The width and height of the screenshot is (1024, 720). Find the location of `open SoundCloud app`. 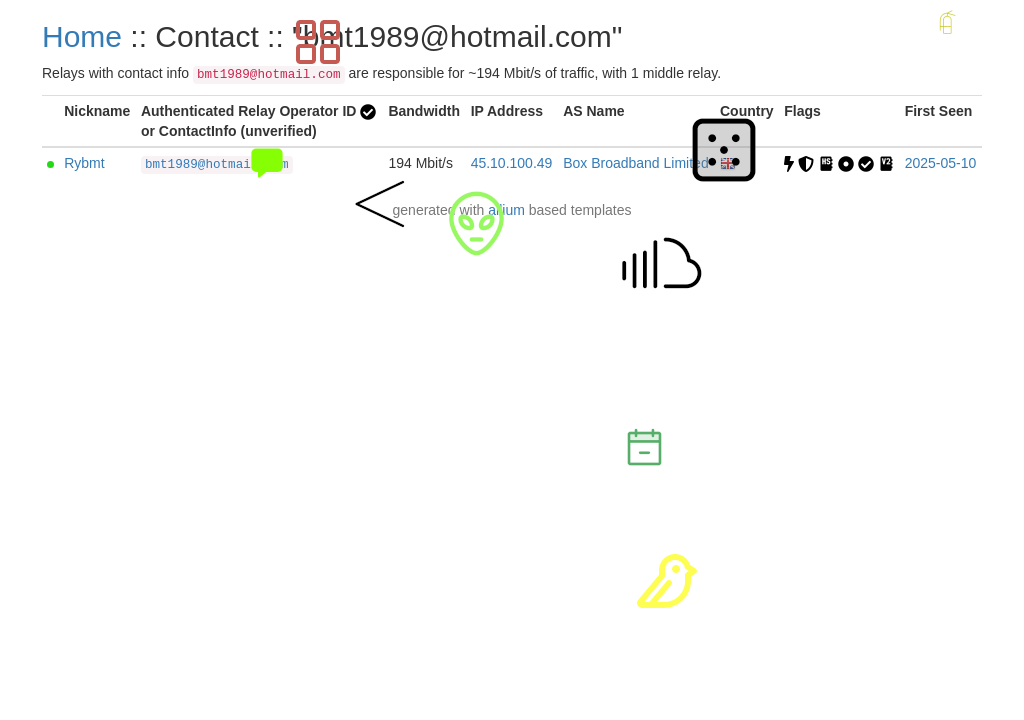

open SoundCloud app is located at coordinates (660, 265).